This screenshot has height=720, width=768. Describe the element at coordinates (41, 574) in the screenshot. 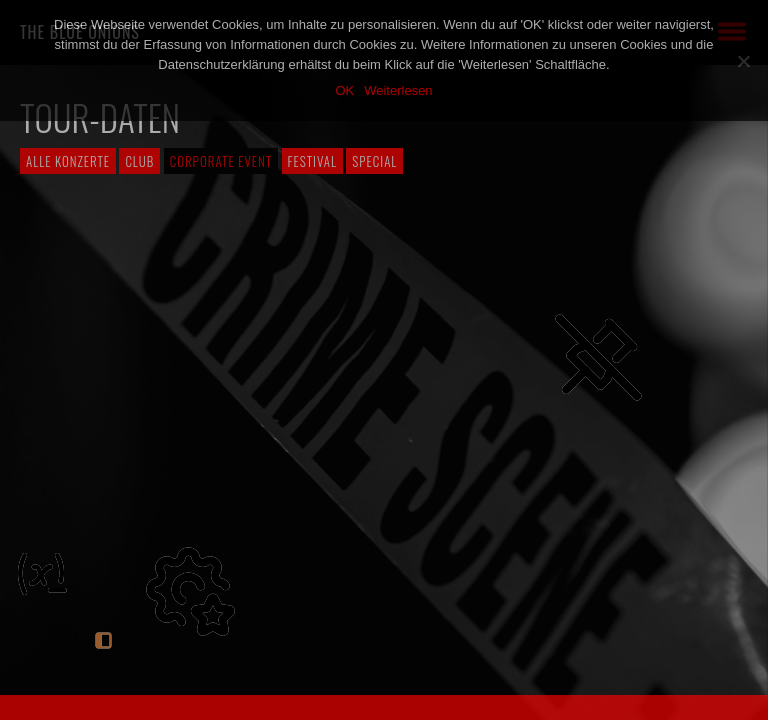

I see `remove a variable from an equation or formula` at that location.